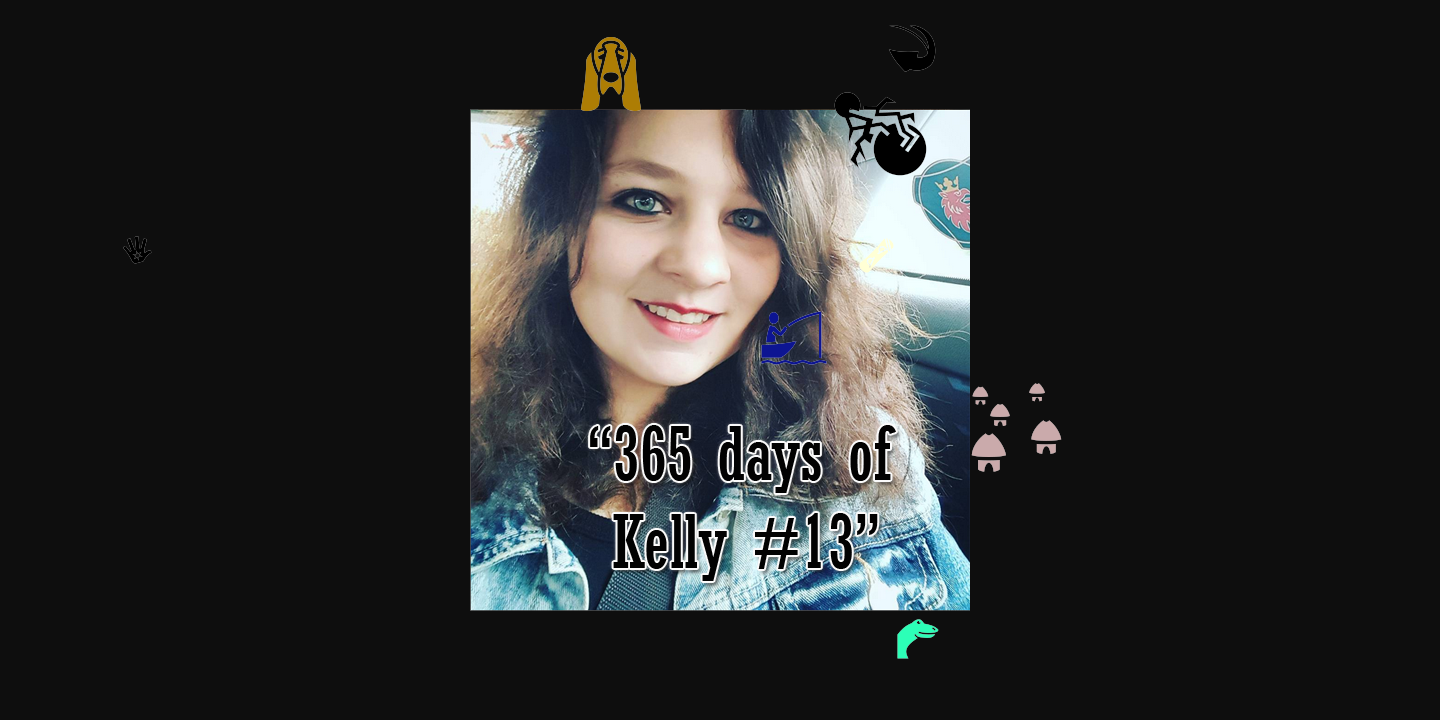  I want to click on indicates electrical or energy-based attack, so click(880, 133).